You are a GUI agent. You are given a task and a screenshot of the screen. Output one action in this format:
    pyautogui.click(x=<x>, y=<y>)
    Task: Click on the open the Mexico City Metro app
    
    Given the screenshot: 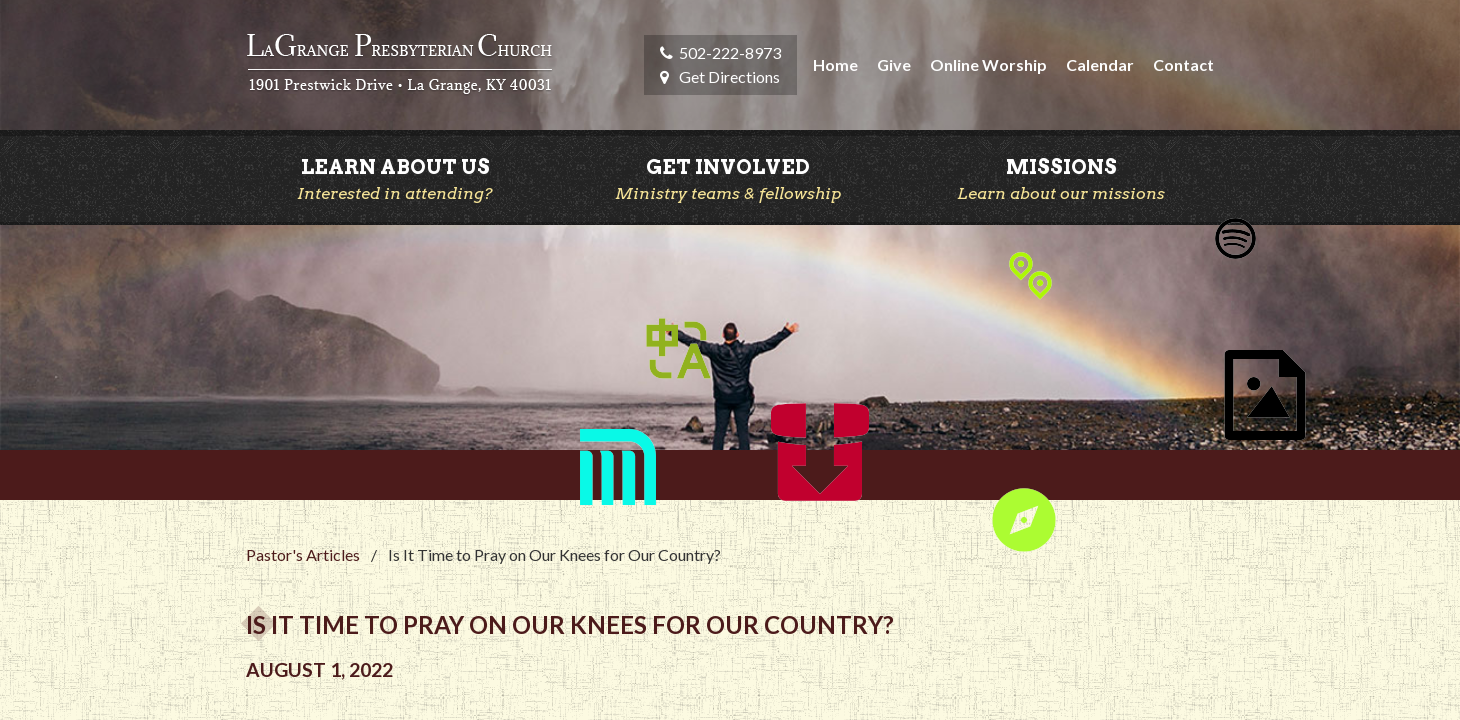 What is the action you would take?
    pyautogui.click(x=618, y=467)
    